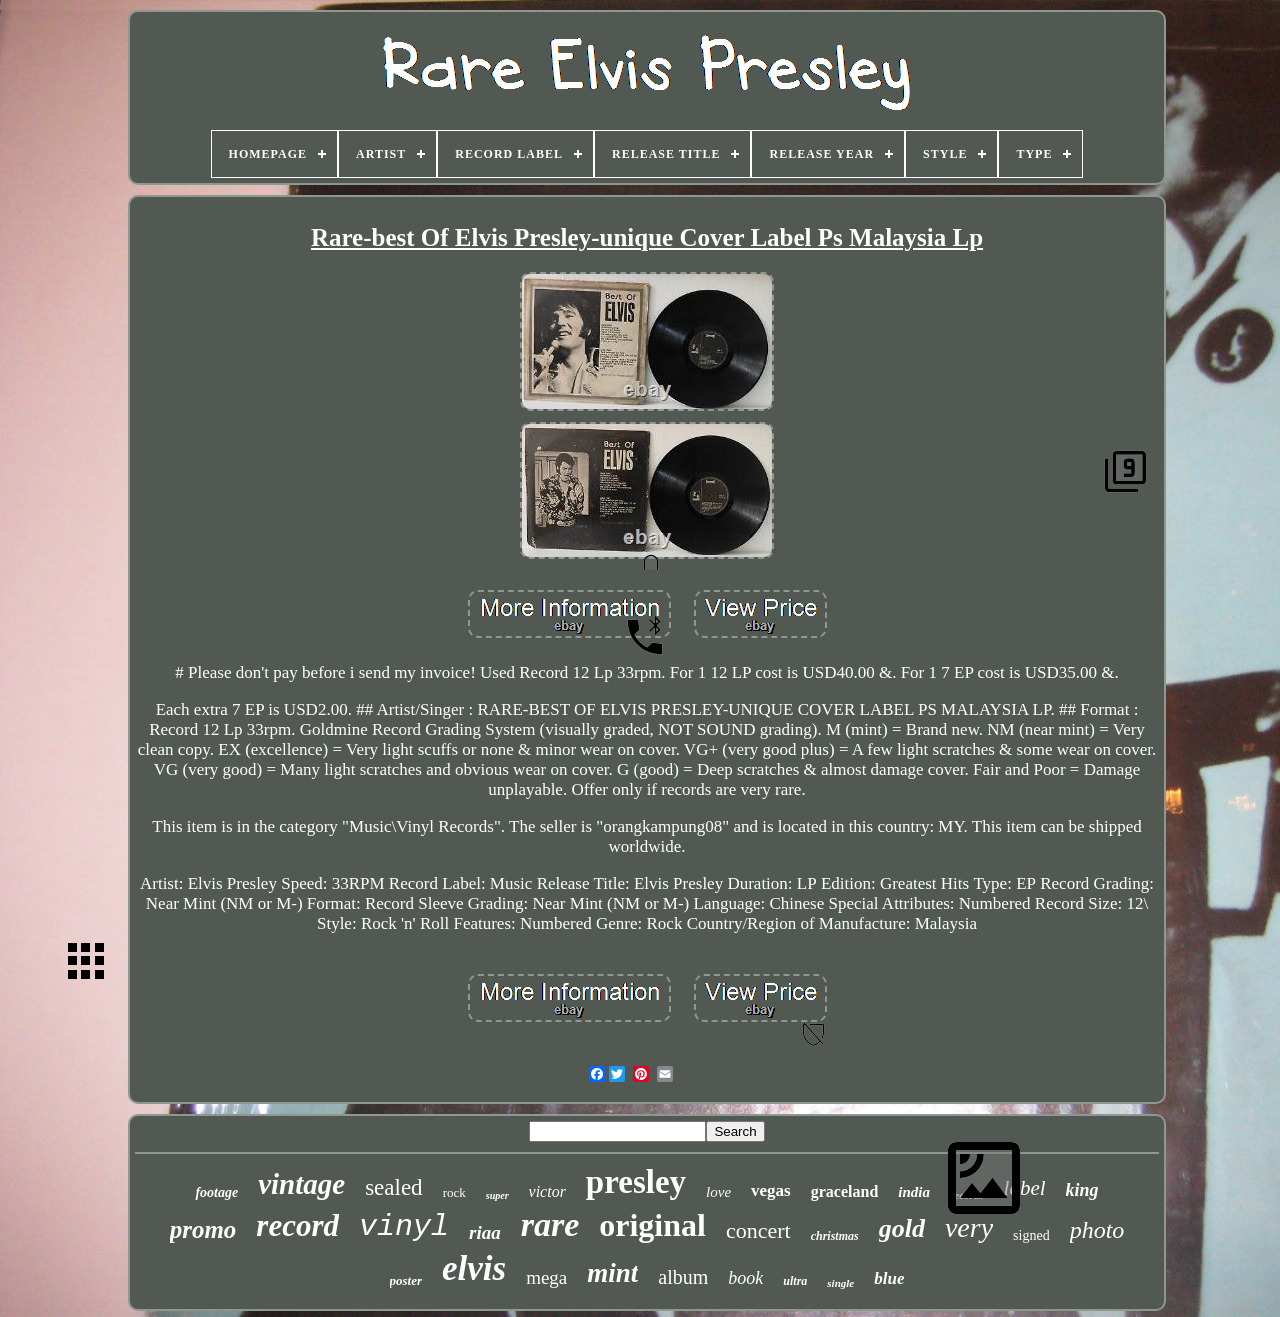 Image resolution: width=1280 pixels, height=1317 pixels. What do you see at coordinates (813, 1033) in the screenshot?
I see `indicates disabled or inactive protection` at bounding box center [813, 1033].